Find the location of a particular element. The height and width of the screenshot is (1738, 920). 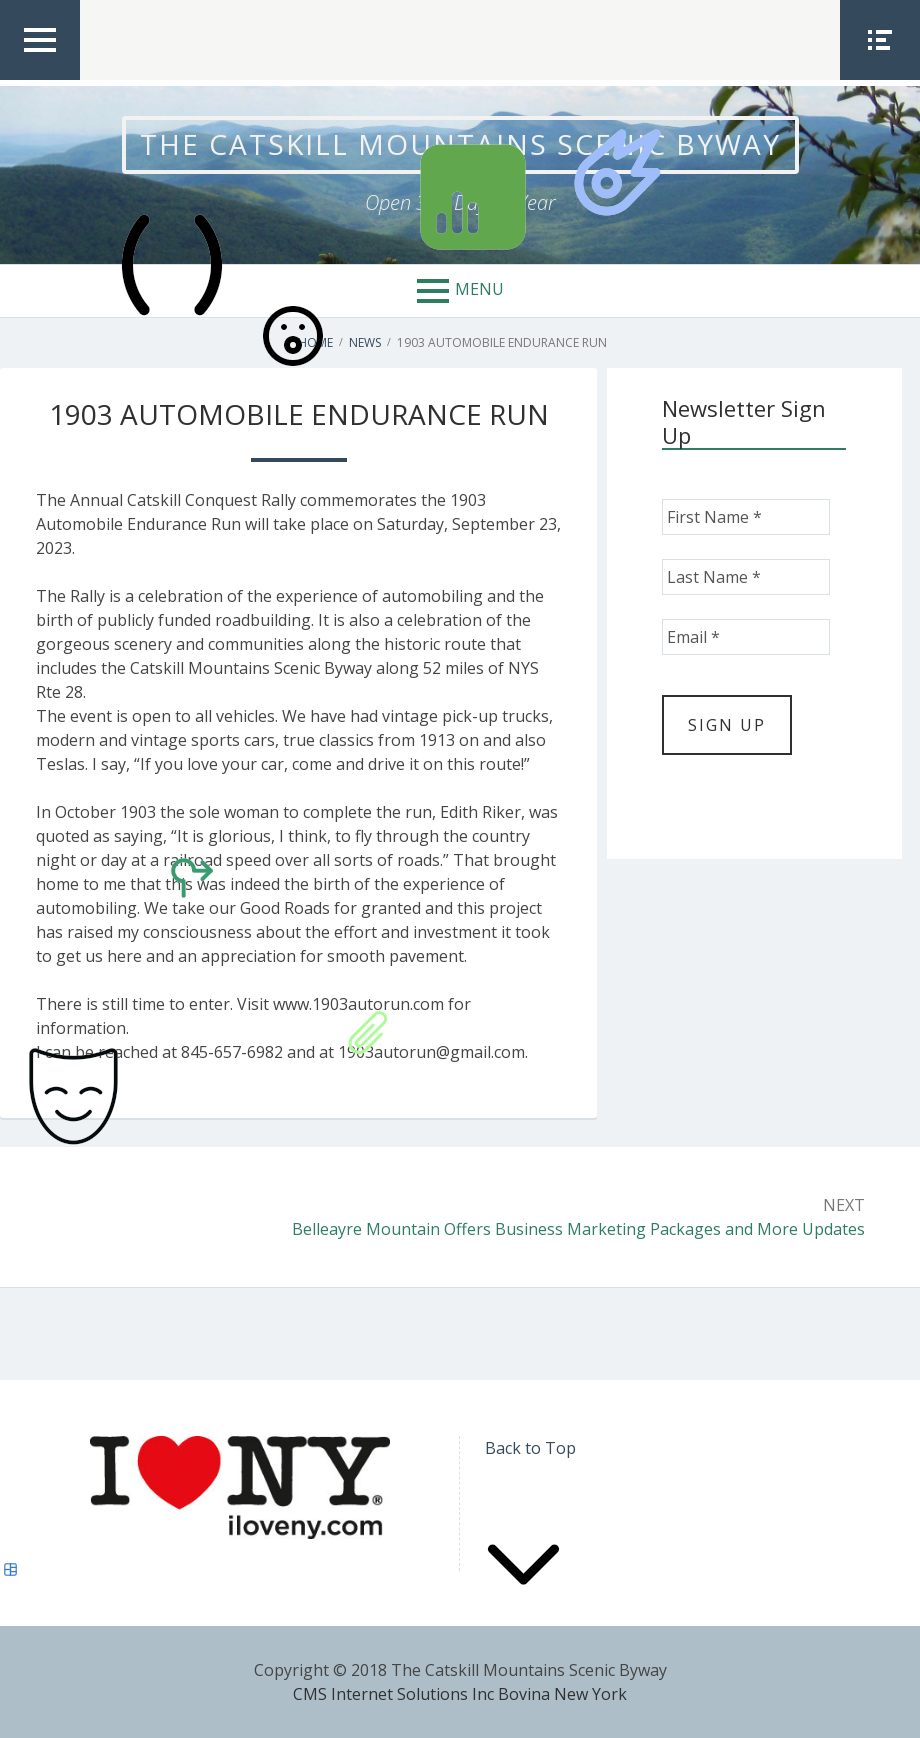

align content to bottom-left corner is located at coordinates (473, 197).